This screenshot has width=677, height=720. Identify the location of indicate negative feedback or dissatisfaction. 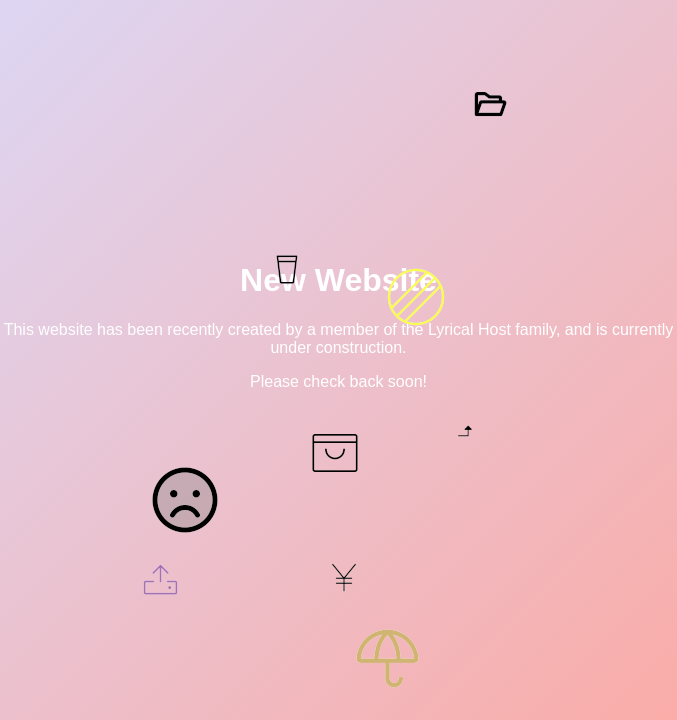
(185, 500).